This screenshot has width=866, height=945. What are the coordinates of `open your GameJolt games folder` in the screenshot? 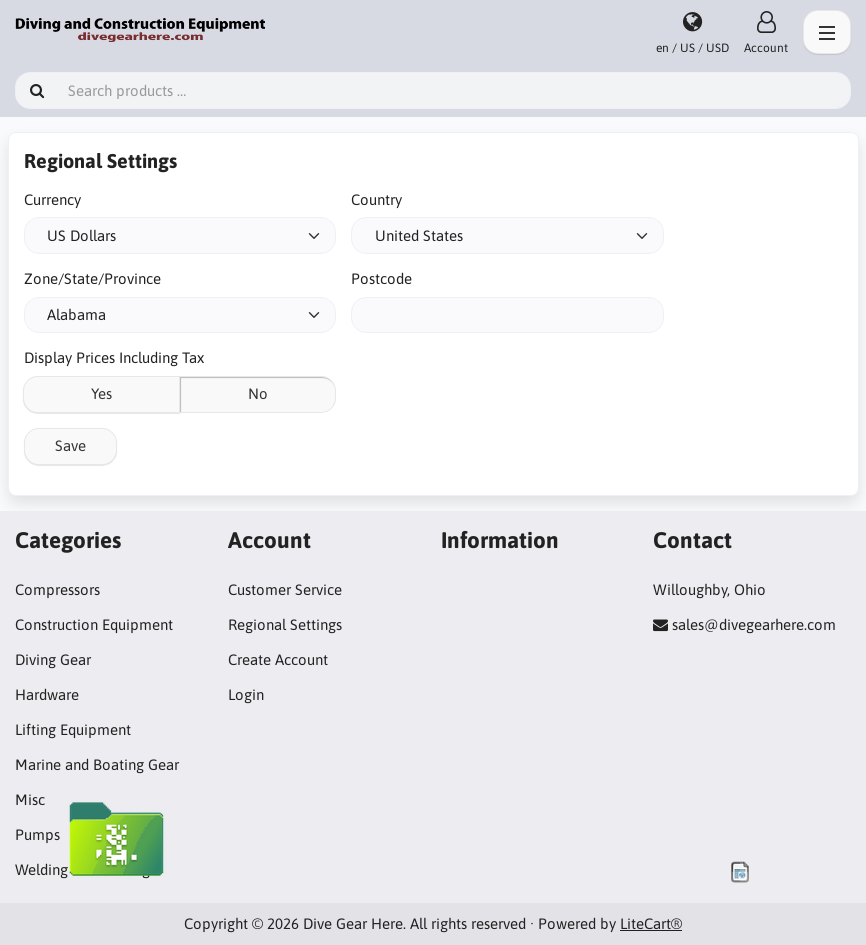 It's located at (116, 841).